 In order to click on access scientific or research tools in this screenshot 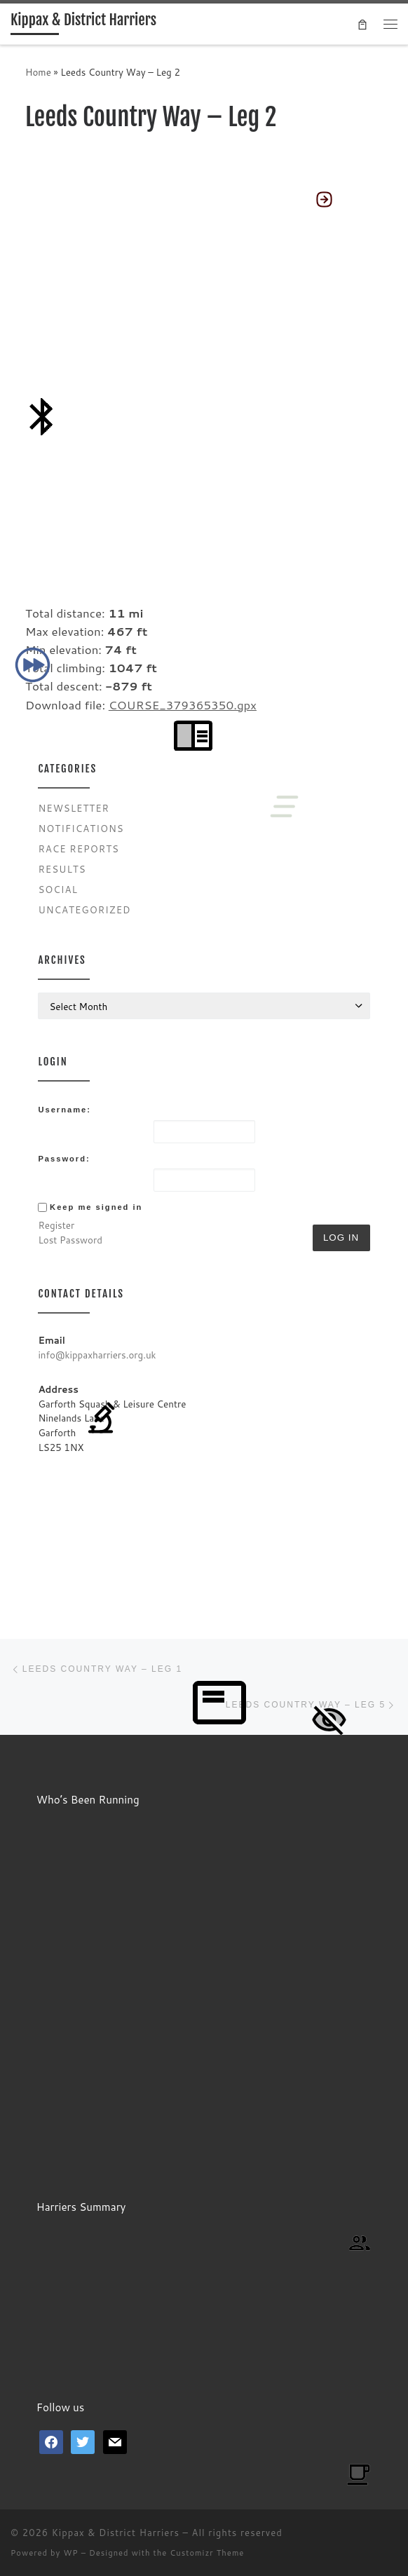, I will do `click(100, 1417)`.